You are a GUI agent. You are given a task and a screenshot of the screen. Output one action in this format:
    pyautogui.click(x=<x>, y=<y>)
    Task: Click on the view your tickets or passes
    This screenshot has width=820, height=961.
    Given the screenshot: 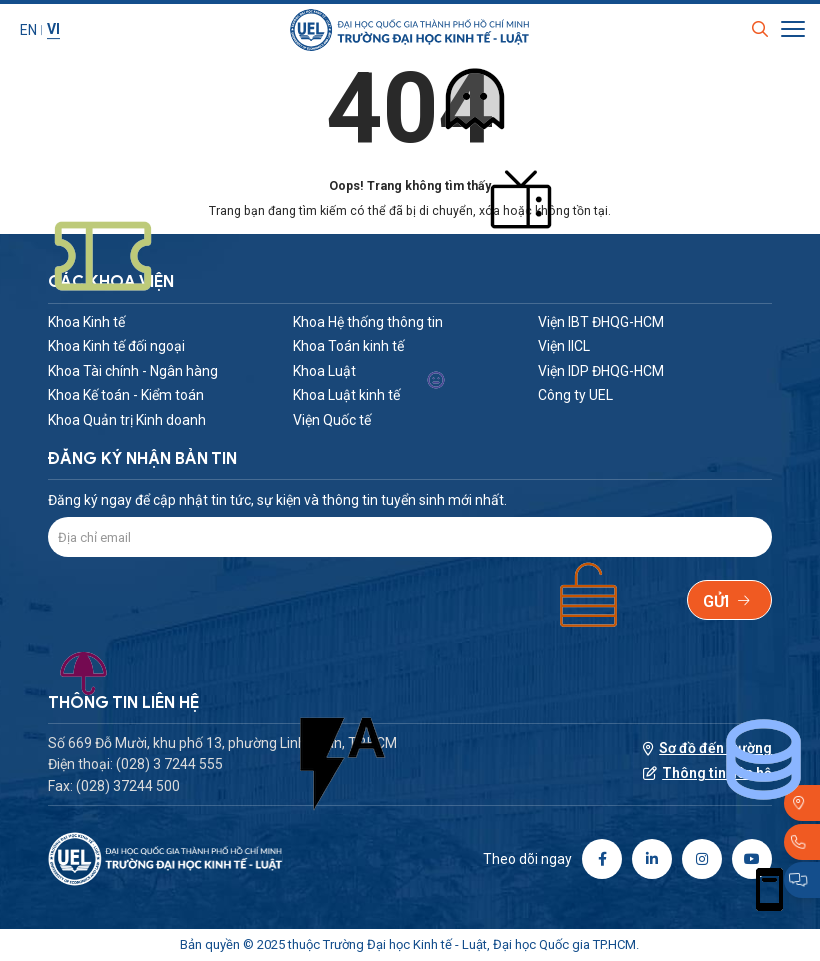 What is the action you would take?
    pyautogui.click(x=103, y=256)
    